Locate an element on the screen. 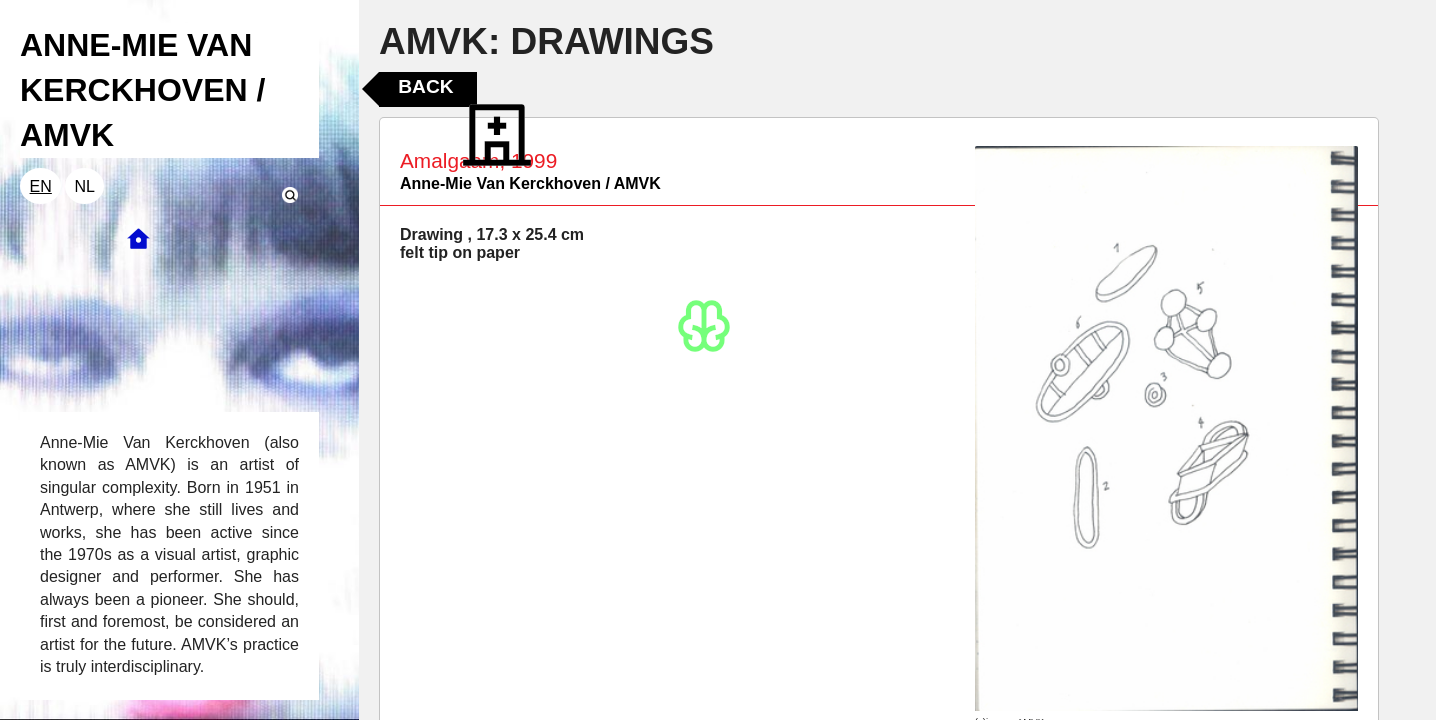 The image size is (1436, 720). find nearby hospitals is located at coordinates (497, 135).